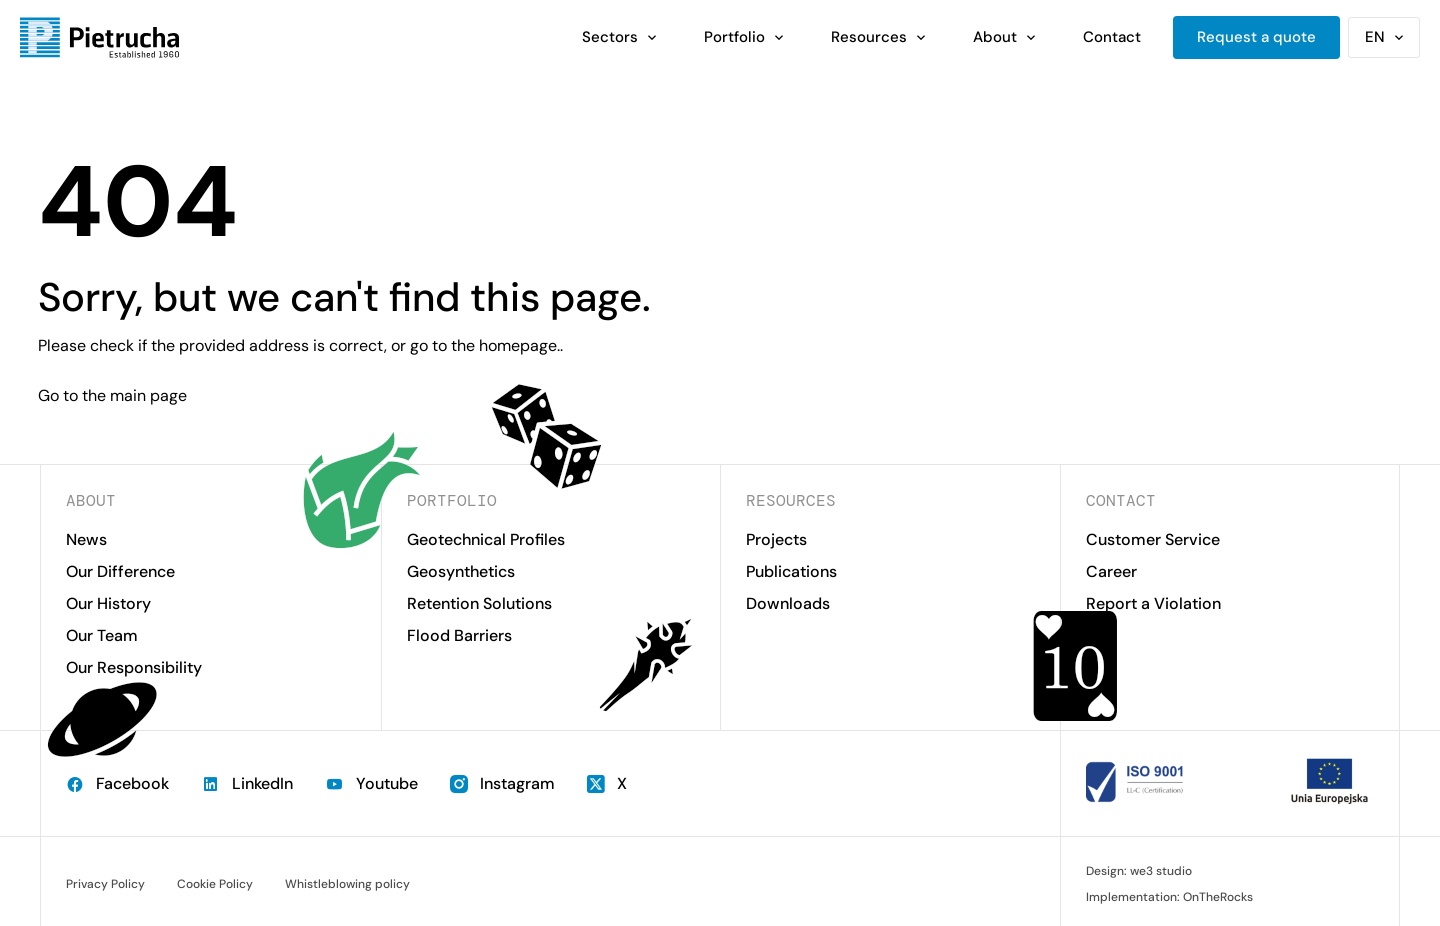 This screenshot has width=1440, height=926. I want to click on access space or astronomy-themed content, so click(103, 721).